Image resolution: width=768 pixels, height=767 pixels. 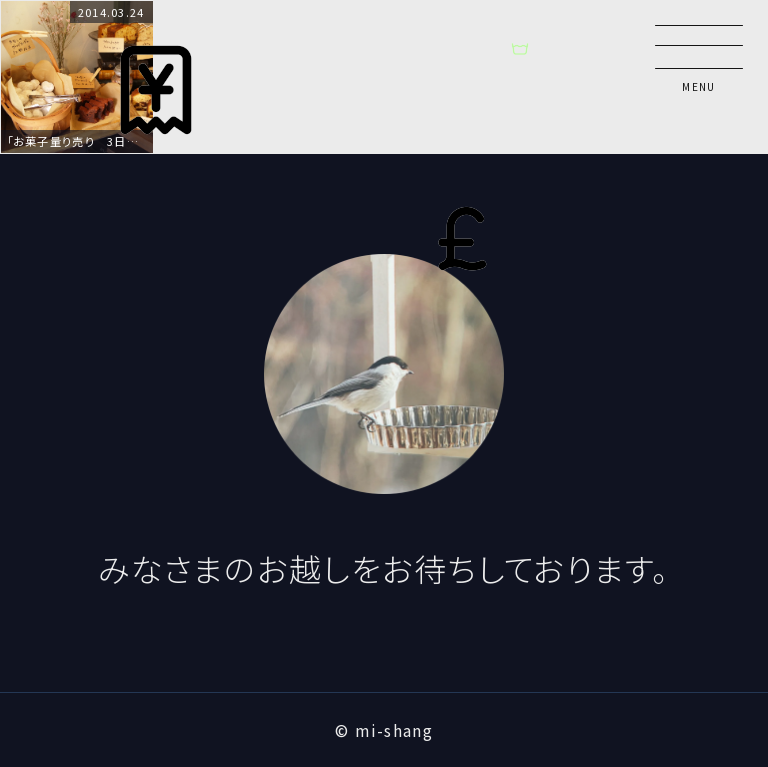 I want to click on wash or laundry care instructions, so click(x=520, y=49).